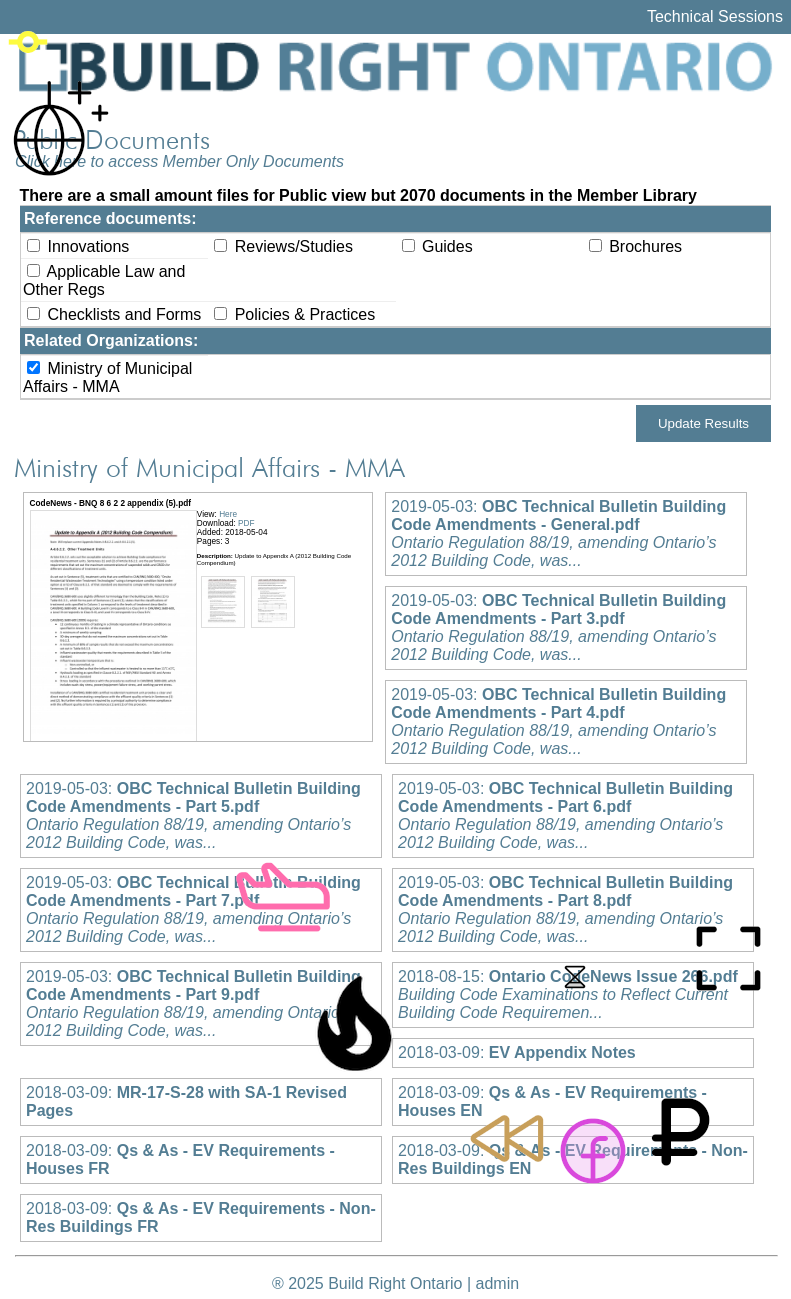 The width and height of the screenshot is (791, 1299). What do you see at coordinates (56, 130) in the screenshot?
I see `access party or event mode` at bounding box center [56, 130].